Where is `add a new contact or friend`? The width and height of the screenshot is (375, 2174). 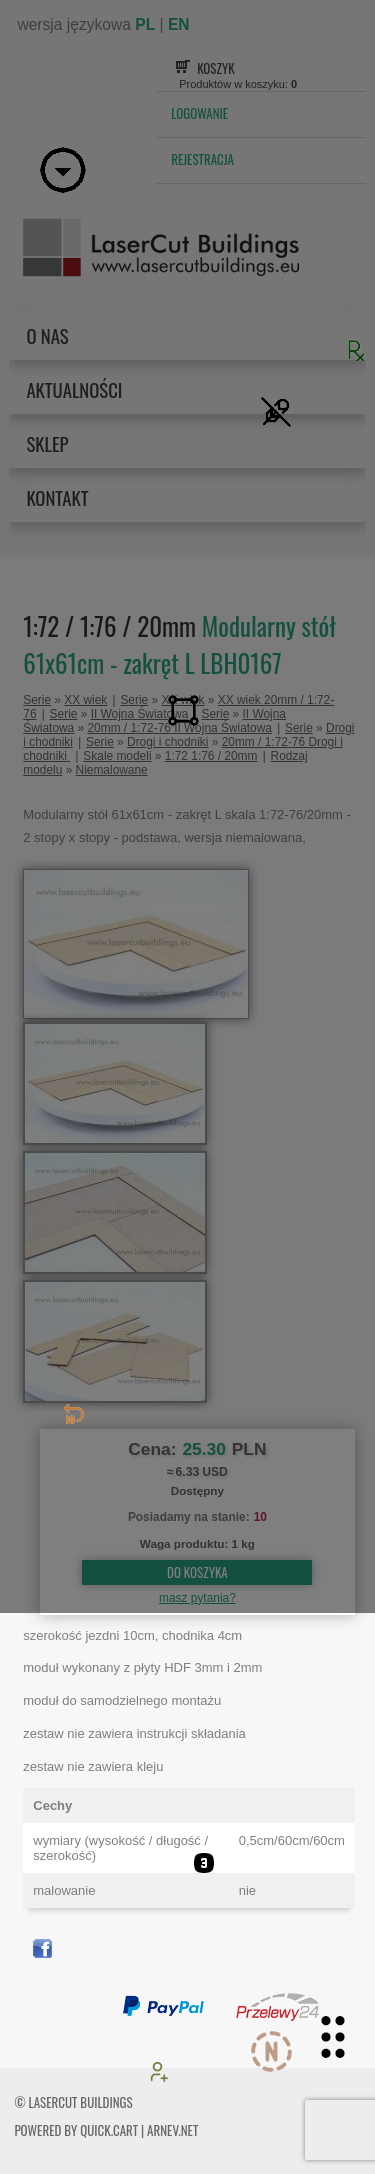 add a new contact or friend is located at coordinates (157, 2071).